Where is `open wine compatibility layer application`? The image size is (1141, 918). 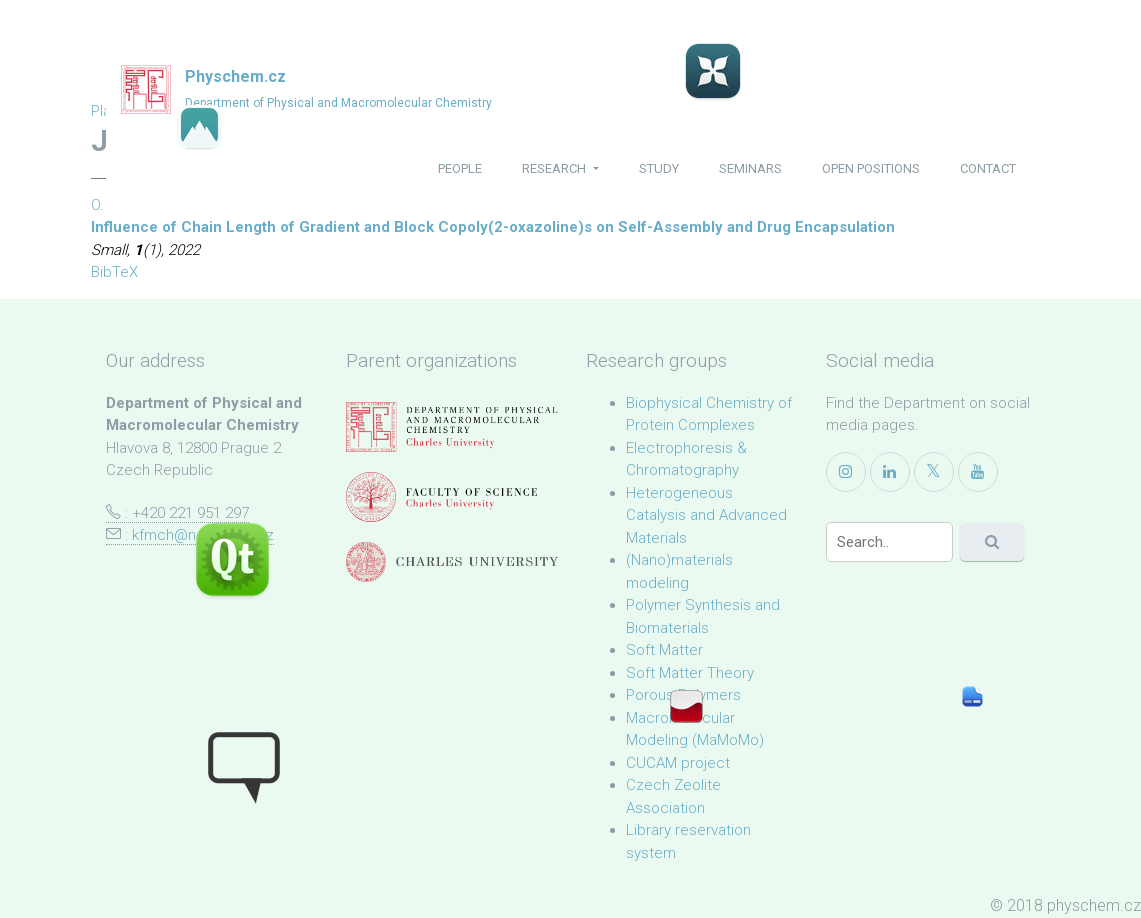
open wine compatibility layer application is located at coordinates (686, 706).